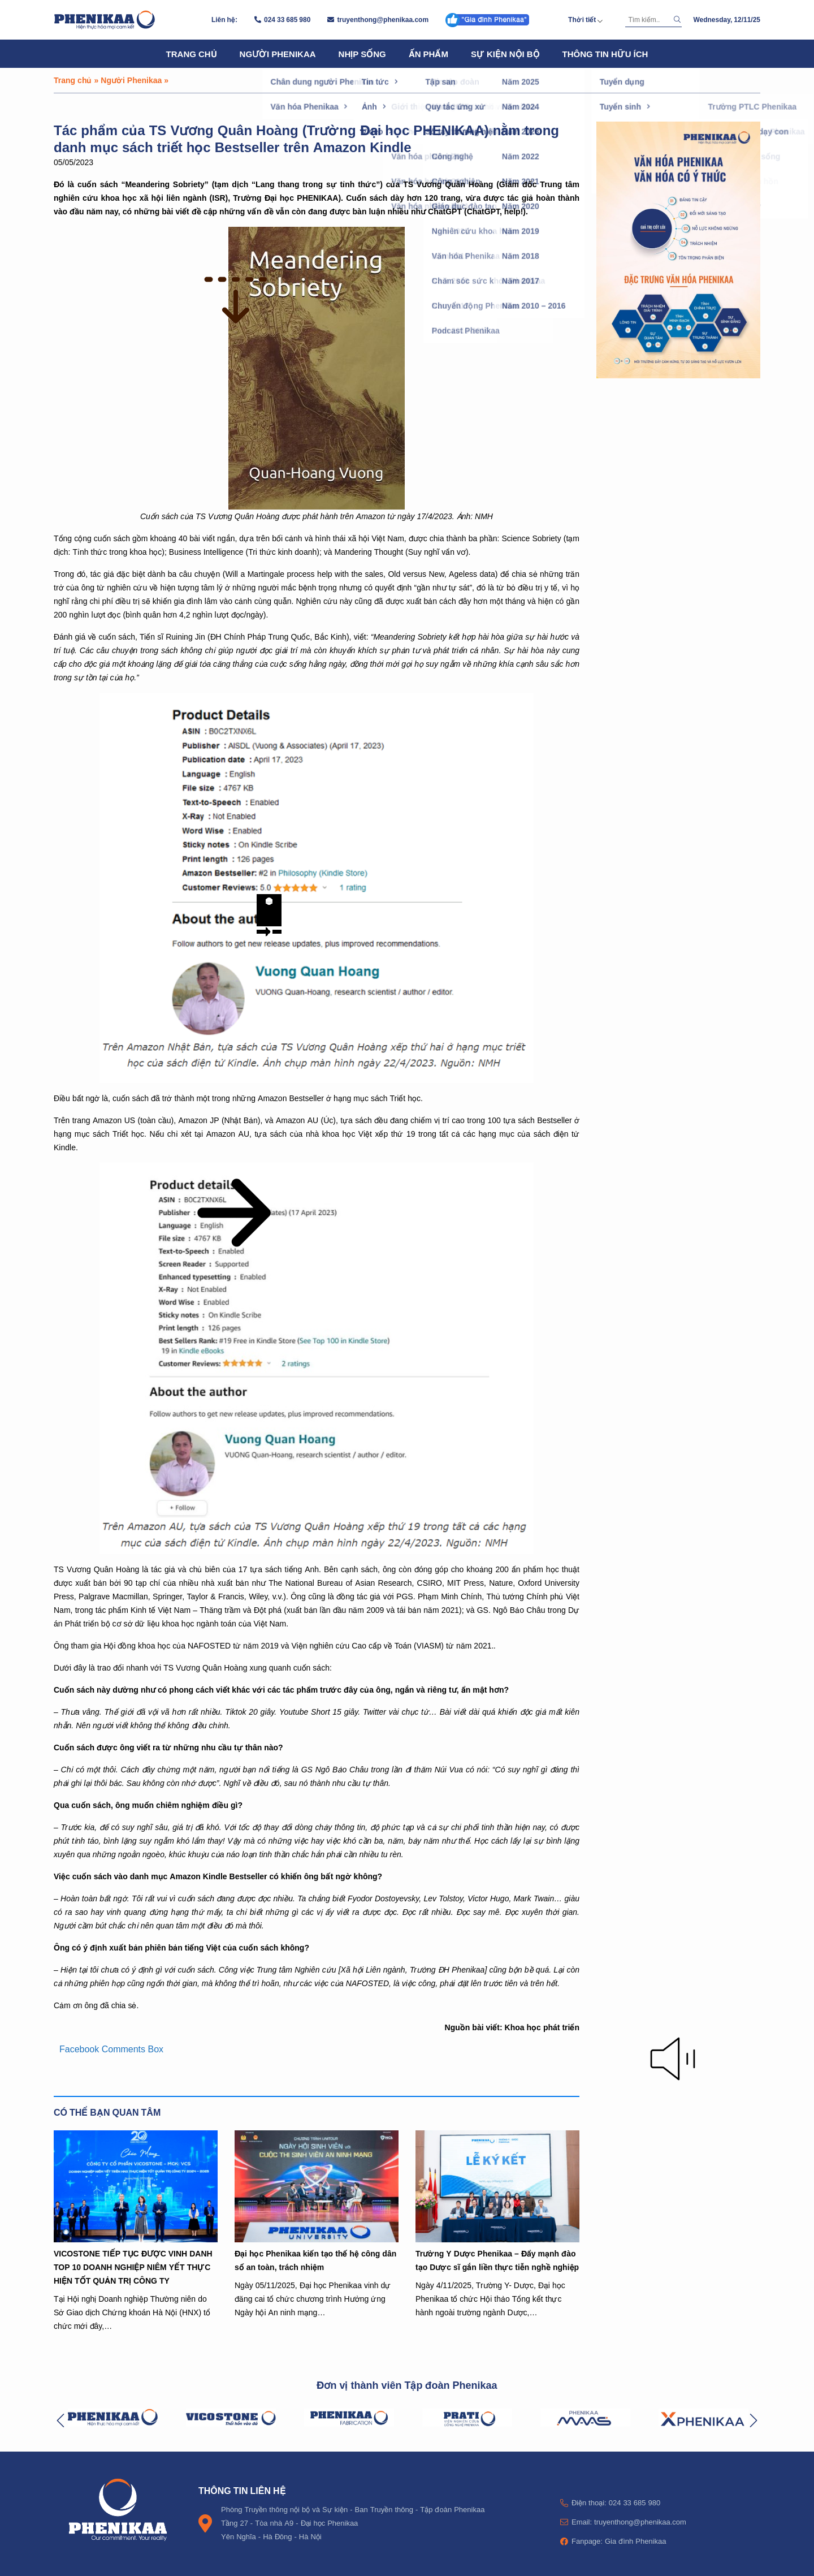  I want to click on navigate to the next item or page, so click(231, 1214).